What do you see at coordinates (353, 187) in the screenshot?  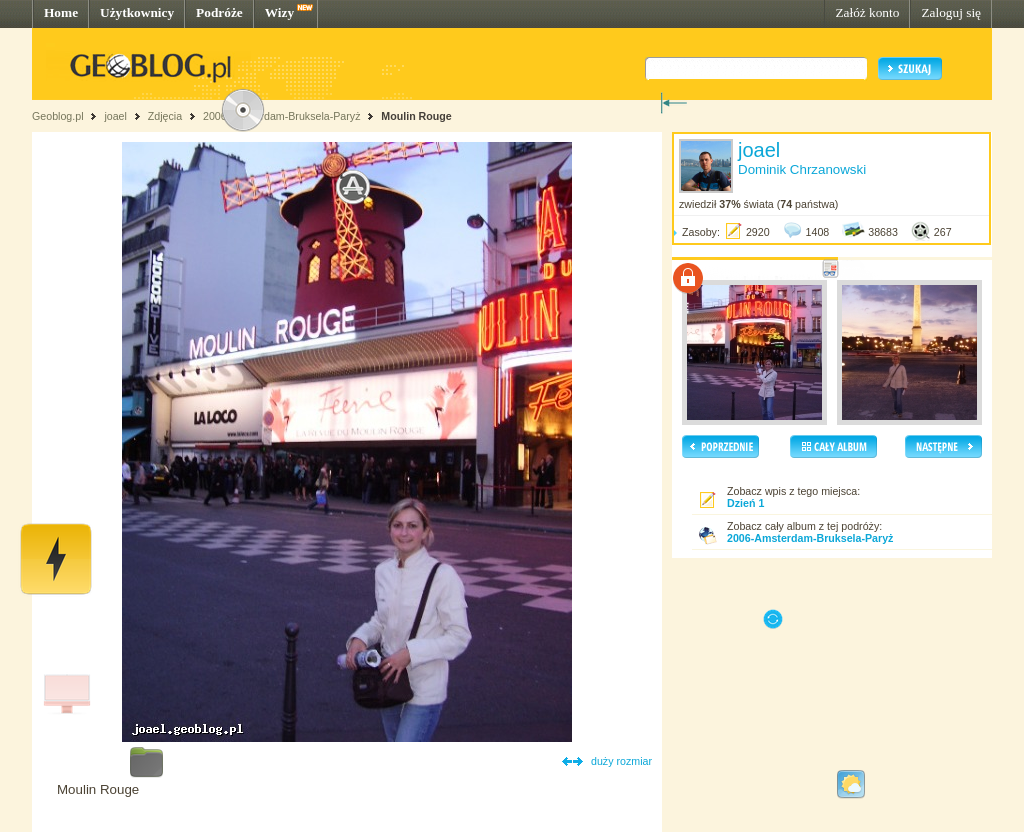 I see `open the software update manager` at bounding box center [353, 187].